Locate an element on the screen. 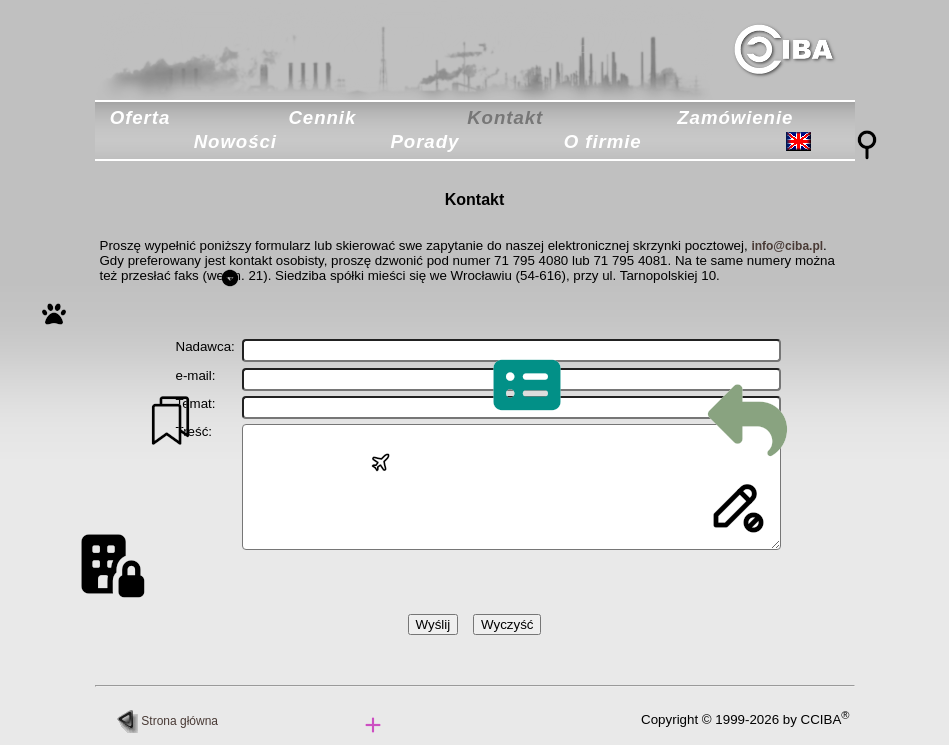 This screenshot has width=949, height=745. add a new item is located at coordinates (373, 725).